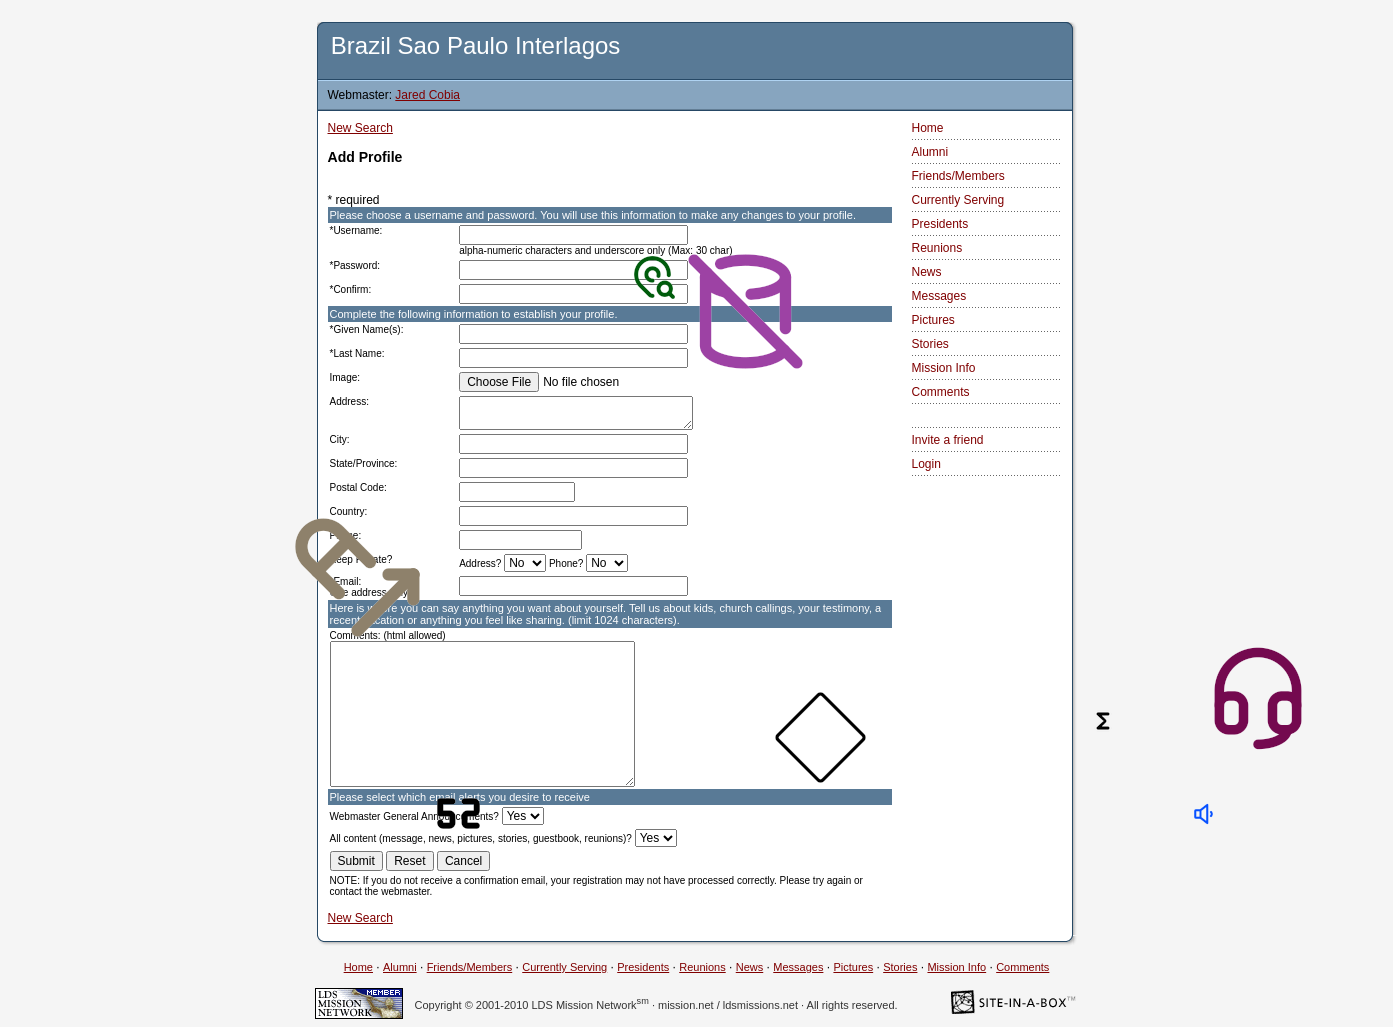 This screenshot has width=1393, height=1027. I want to click on database or storage unavailable, so click(745, 311).